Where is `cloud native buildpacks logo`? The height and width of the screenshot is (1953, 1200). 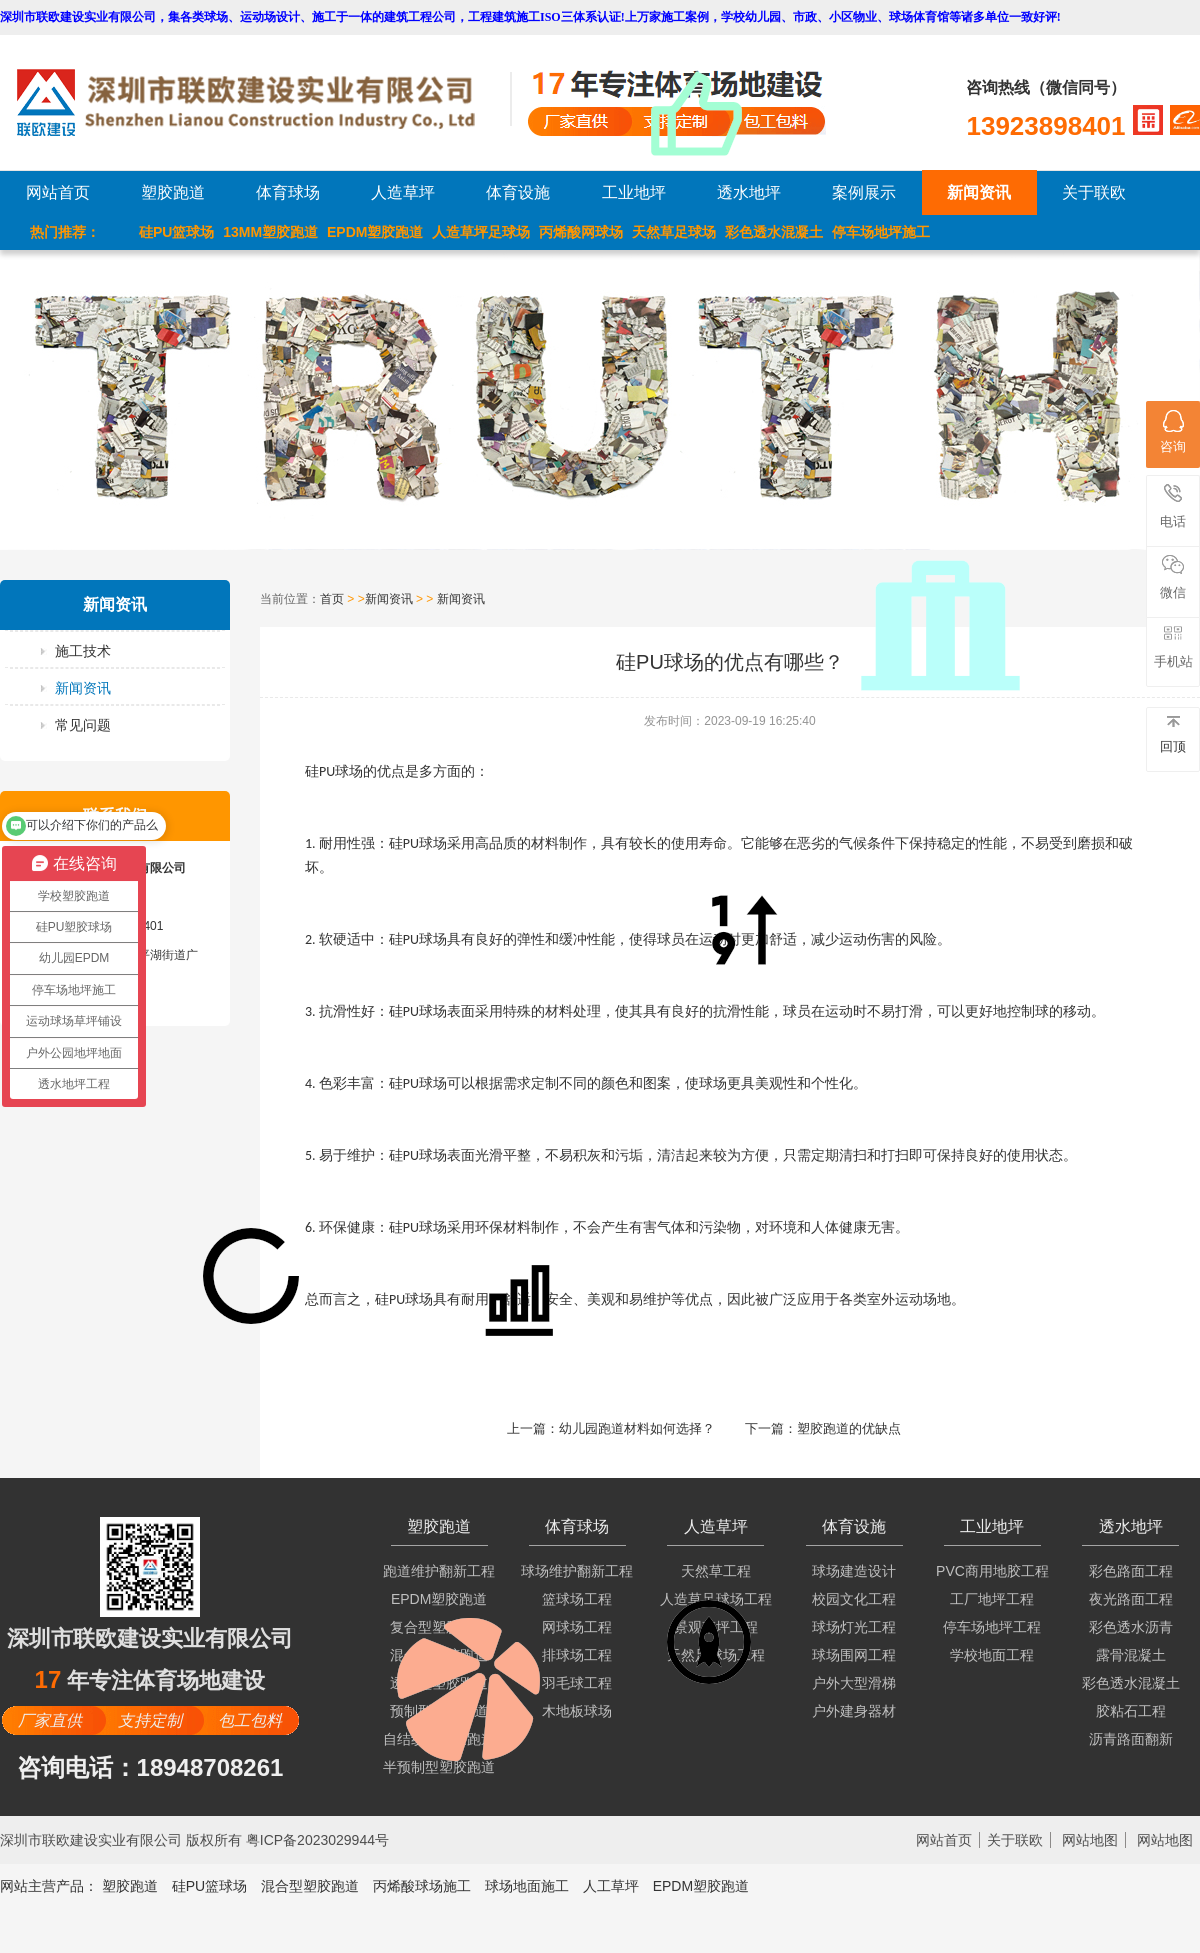 cloud native buildpacks logo is located at coordinates (468, 1689).